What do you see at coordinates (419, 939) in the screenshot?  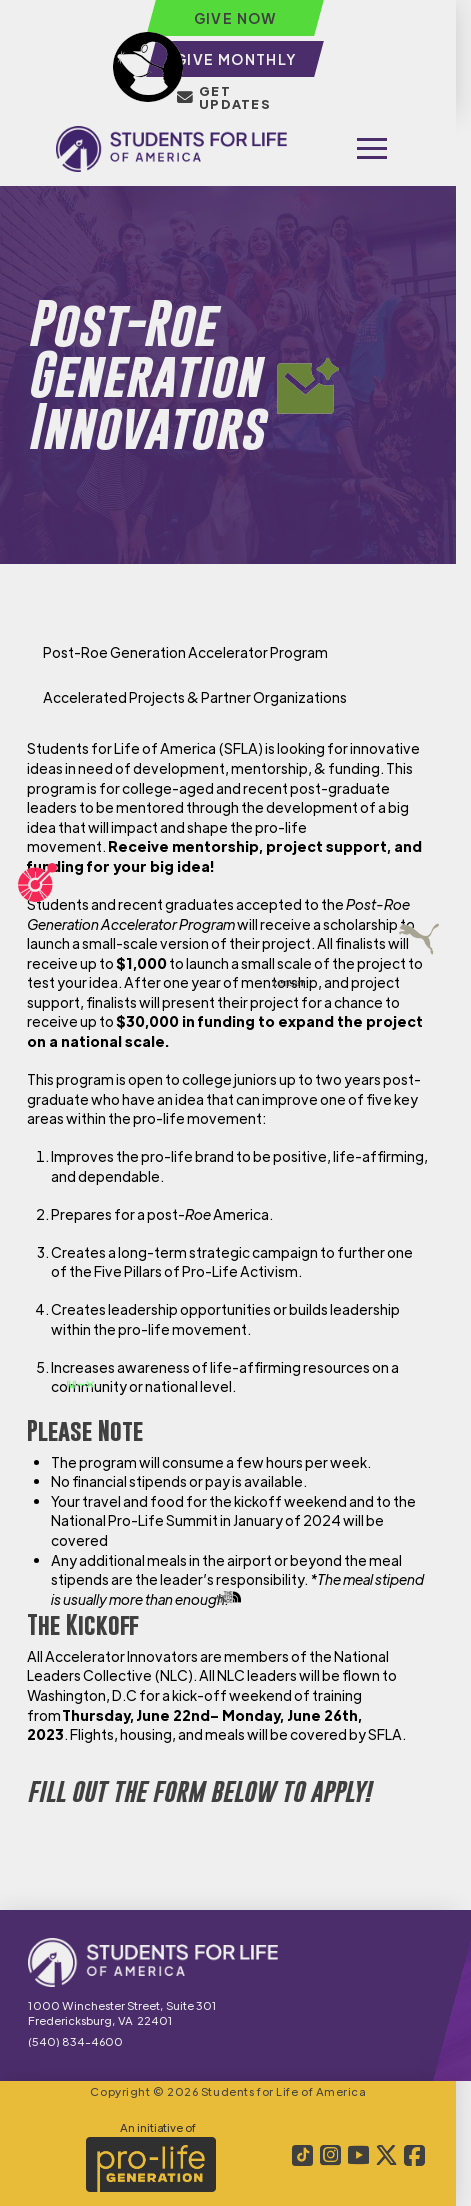 I see `visit the Puma website or app` at bounding box center [419, 939].